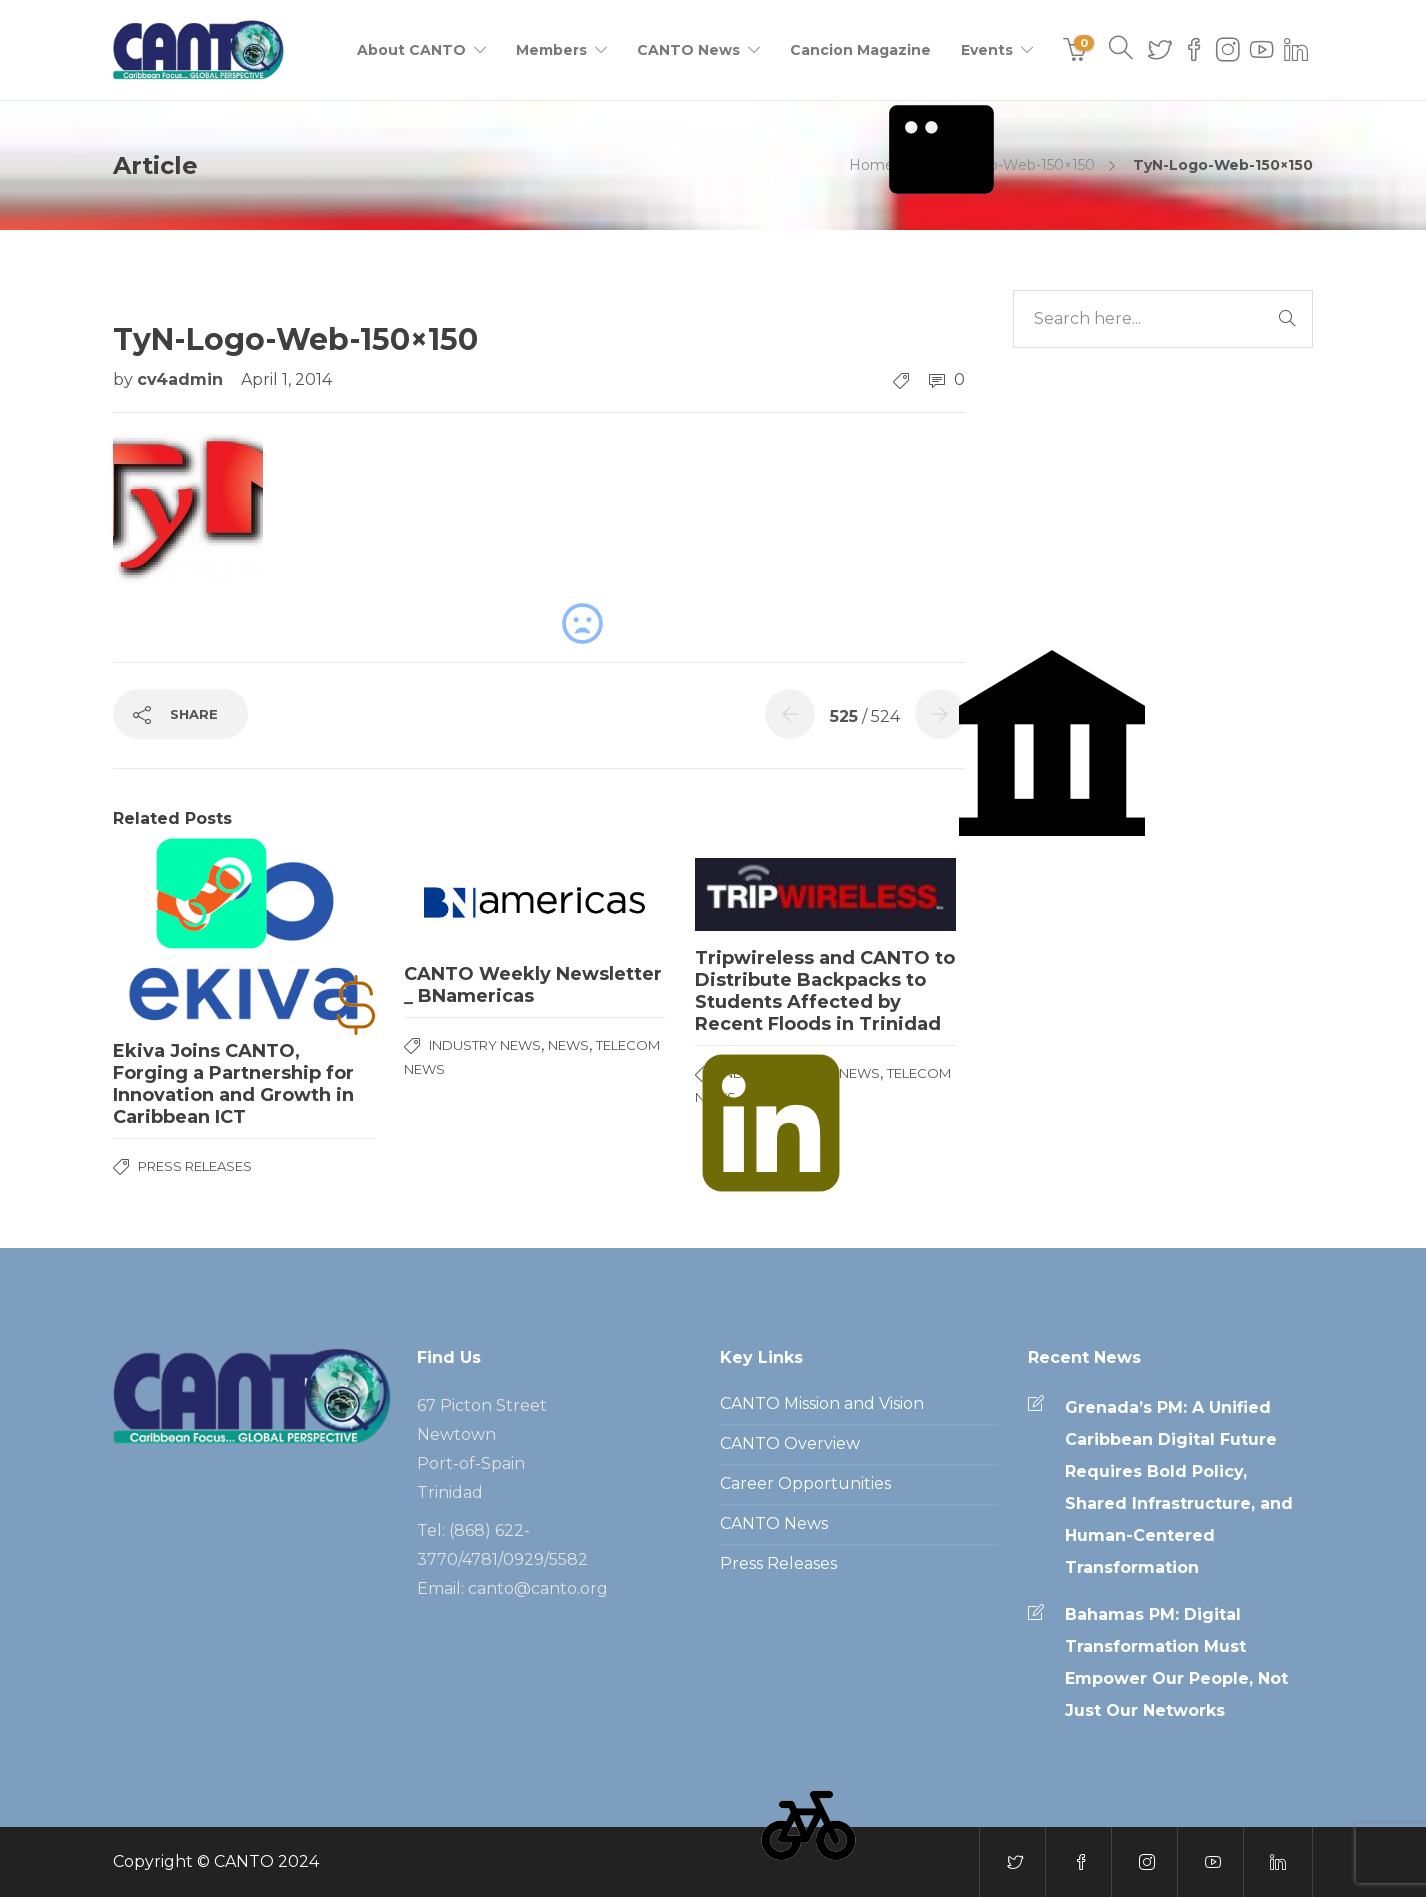  I want to click on open linkedin profile, so click(771, 1123).